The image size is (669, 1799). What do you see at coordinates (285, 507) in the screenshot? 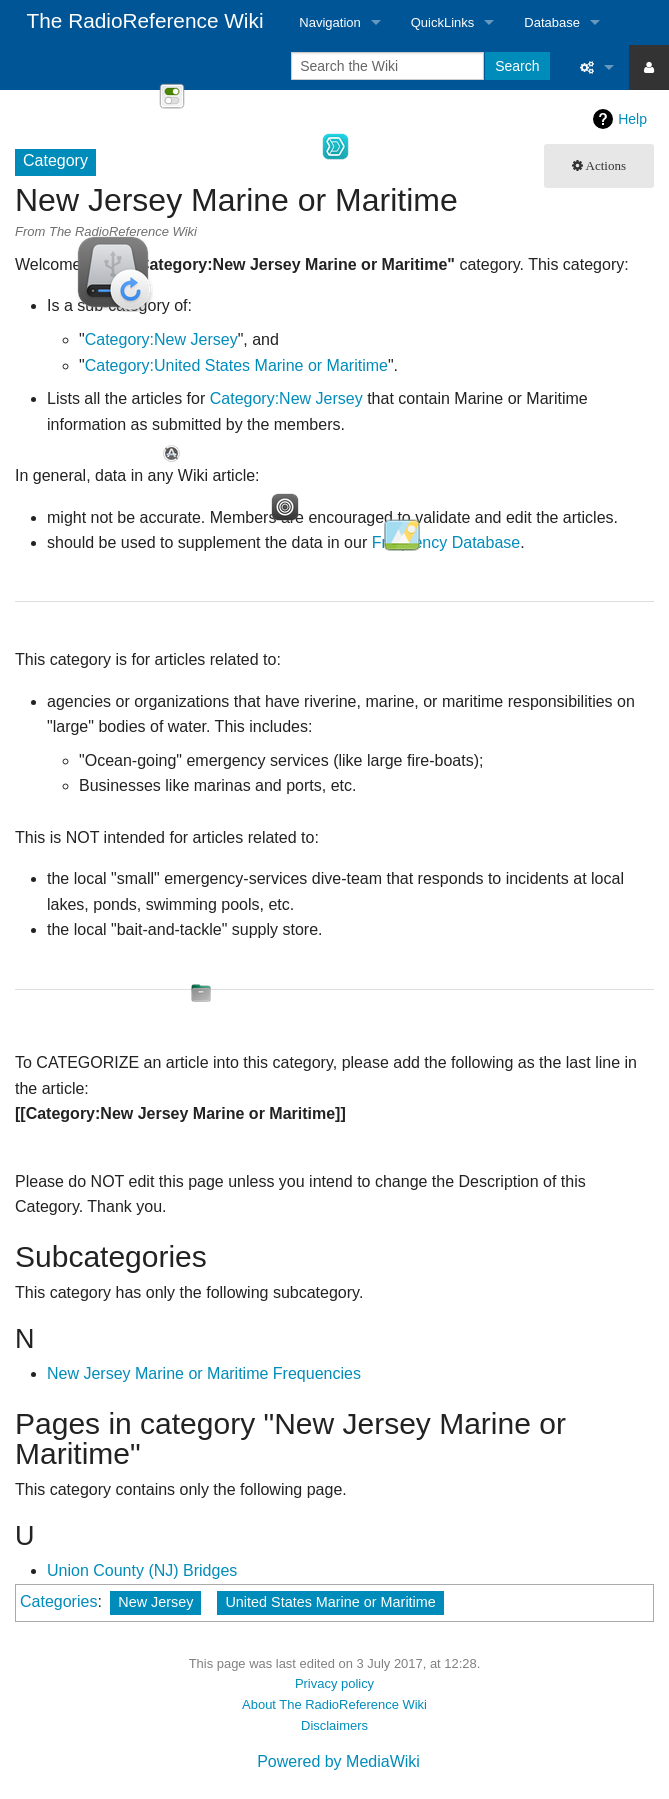
I see `open zen browser app` at bounding box center [285, 507].